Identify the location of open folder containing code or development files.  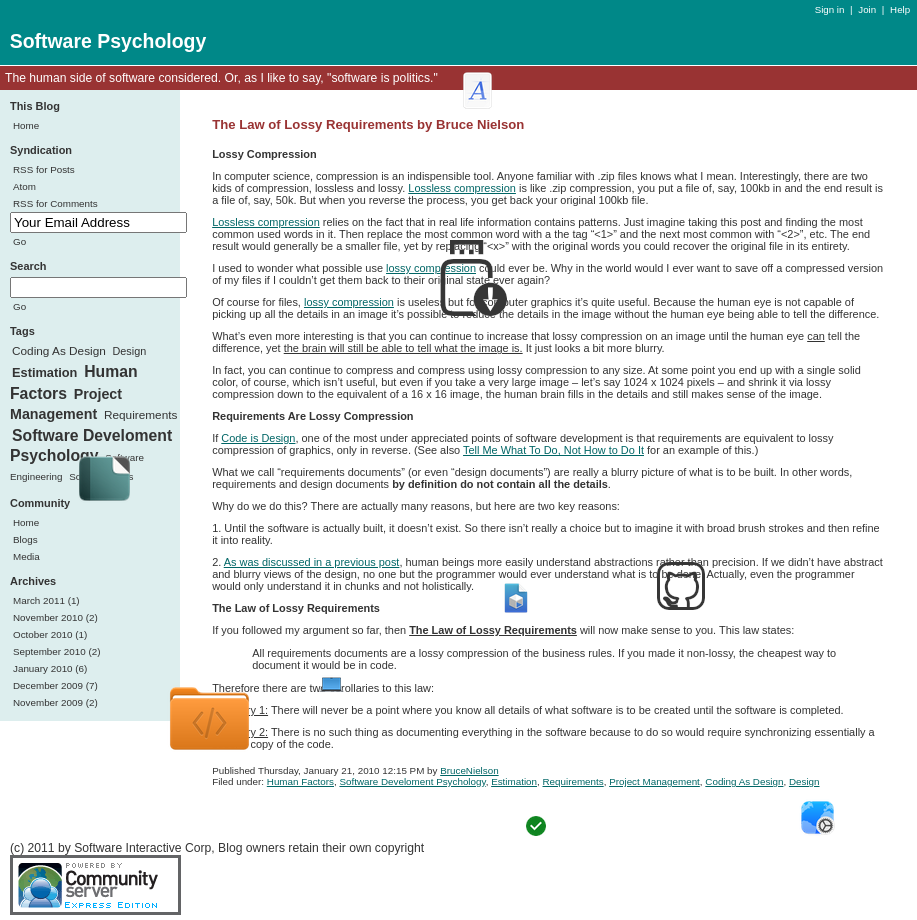
(209, 718).